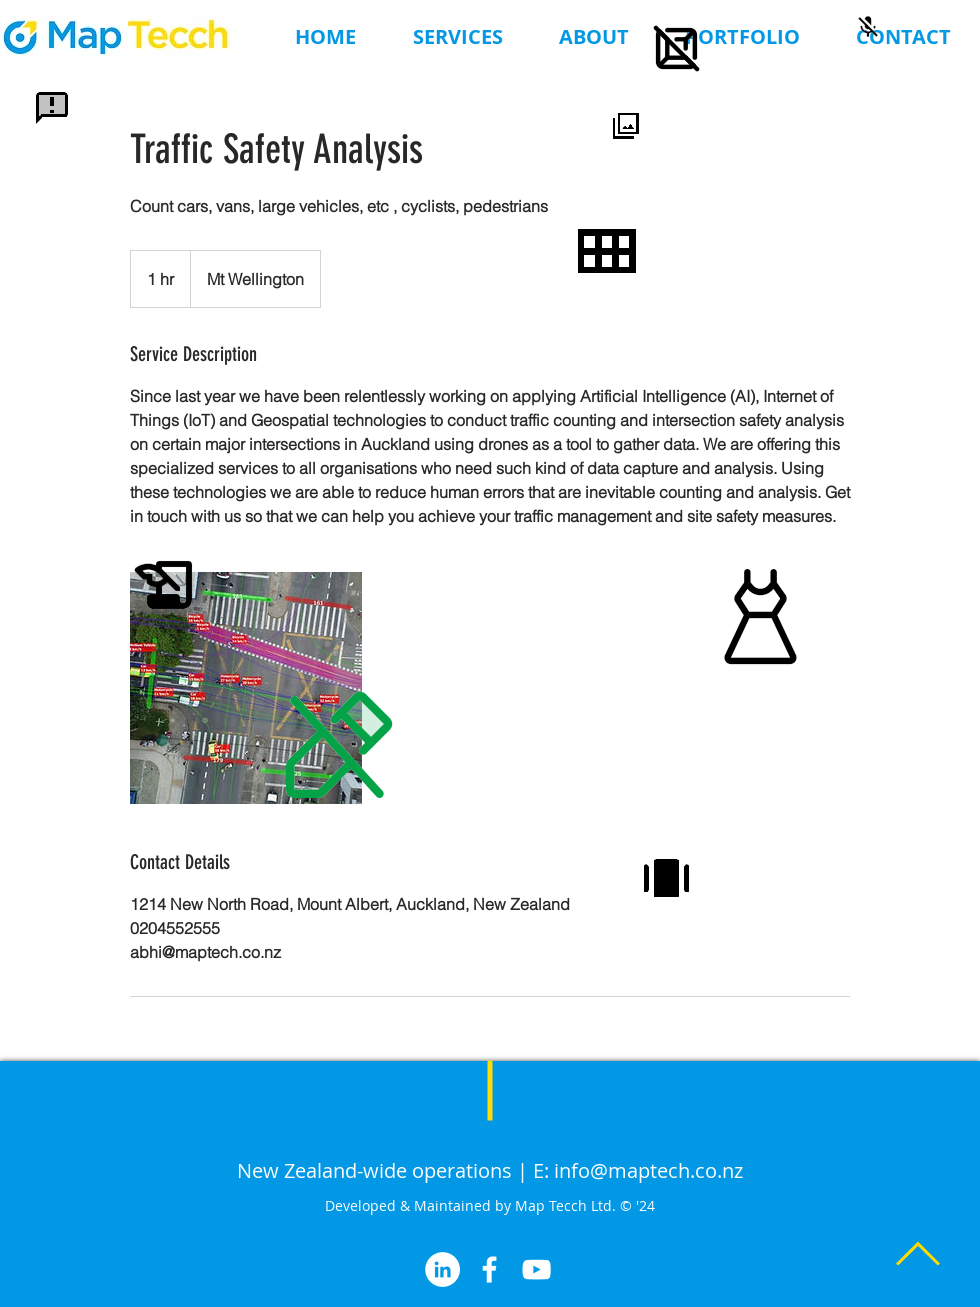 Image resolution: width=980 pixels, height=1307 pixels. Describe the element at coordinates (605, 253) in the screenshot. I see `switch to grid view` at that location.